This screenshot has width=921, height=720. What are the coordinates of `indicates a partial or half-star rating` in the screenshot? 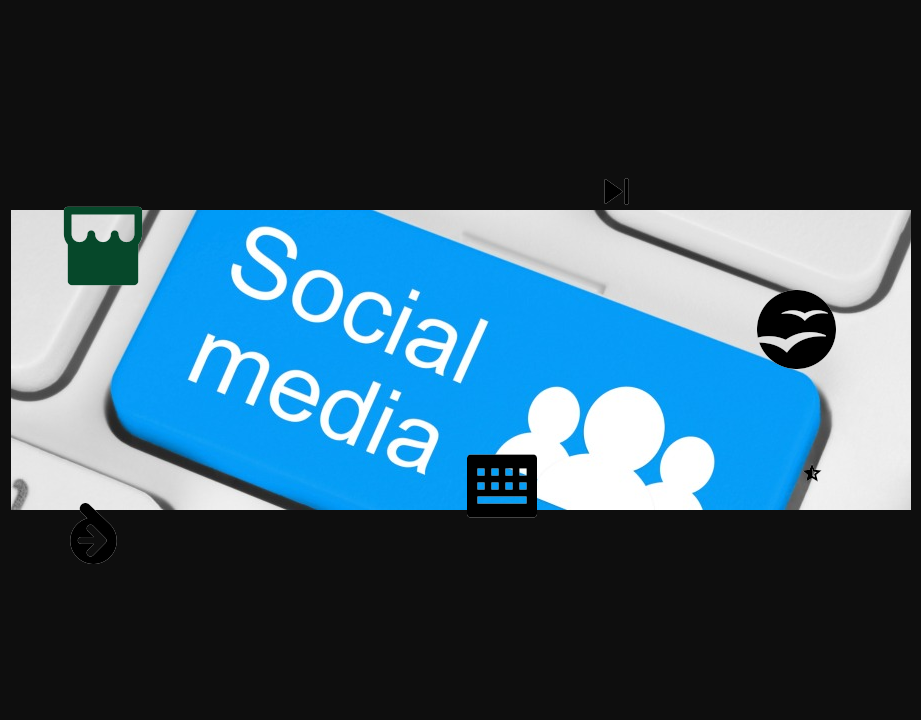 It's located at (812, 473).